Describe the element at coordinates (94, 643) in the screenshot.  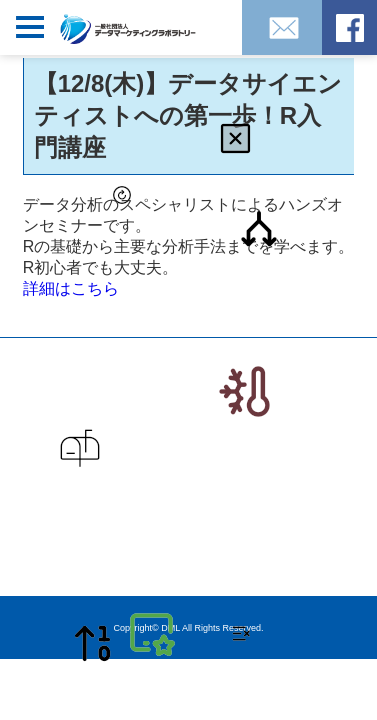
I see `sort numerically in descending order (high to low)` at that location.